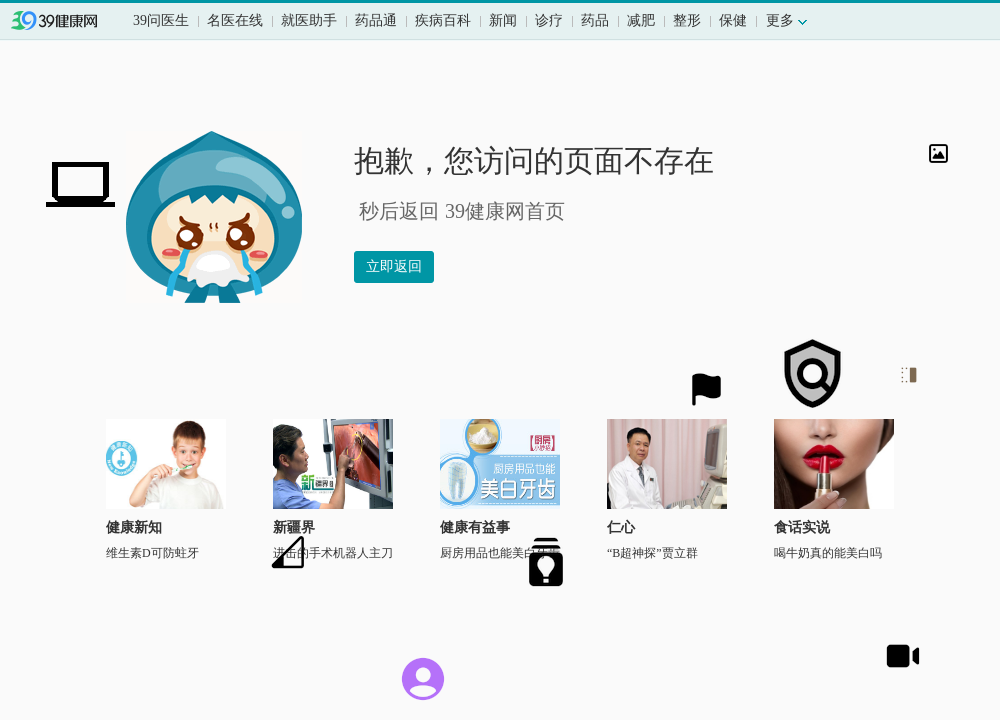  What do you see at coordinates (938, 153) in the screenshot?
I see `view image or photo` at bounding box center [938, 153].